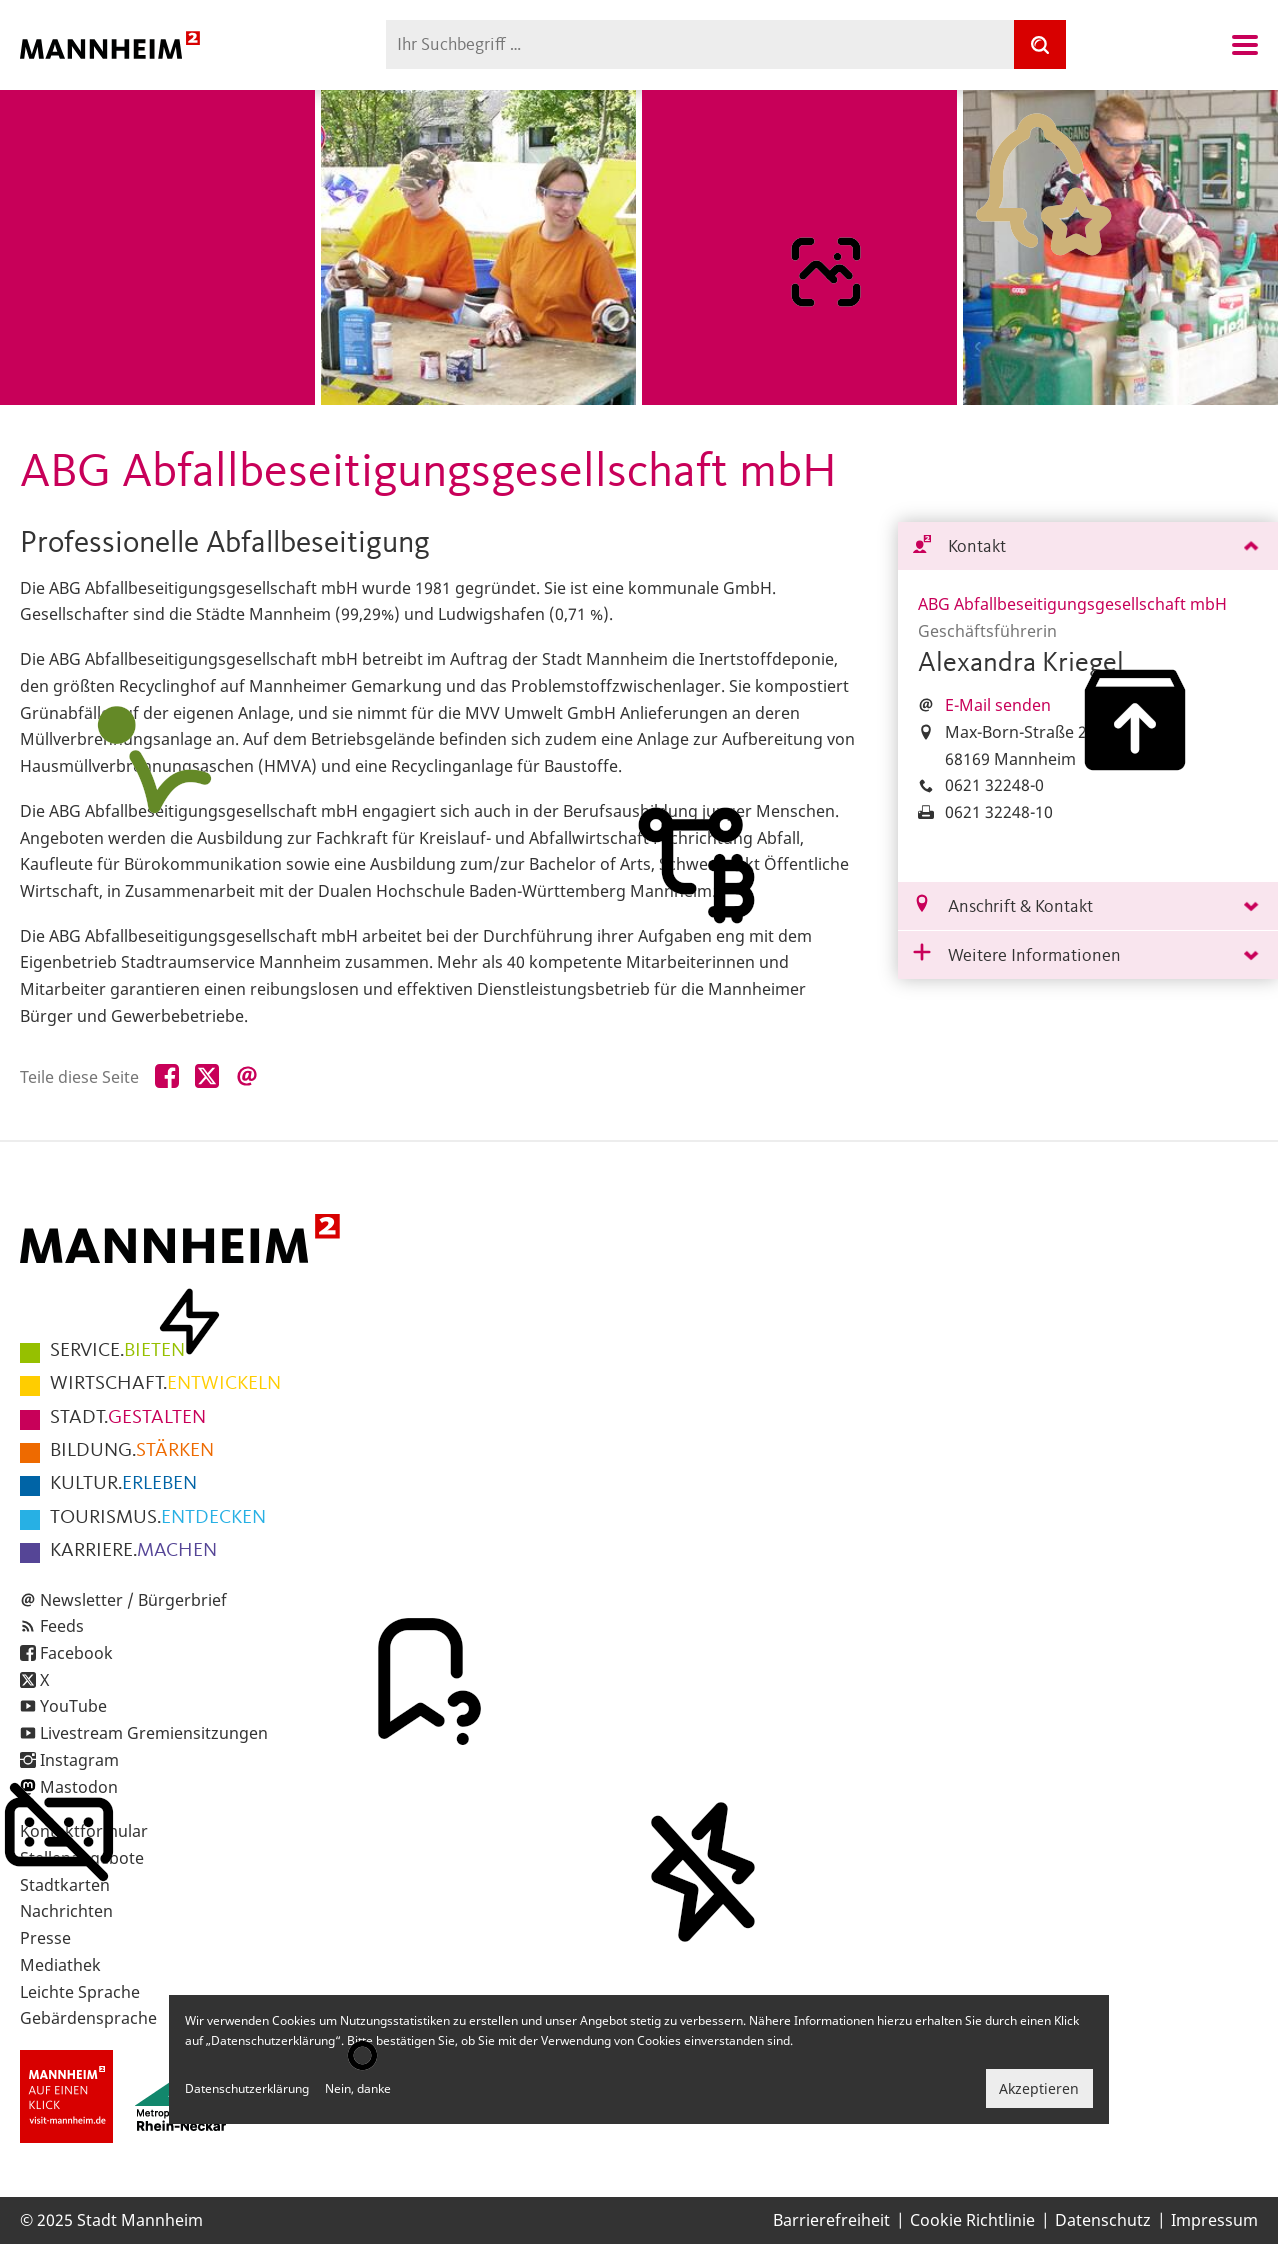 The image size is (1278, 2245). Describe the element at coordinates (59, 1832) in the screenshot. I see `disable keyboard input` at that location.